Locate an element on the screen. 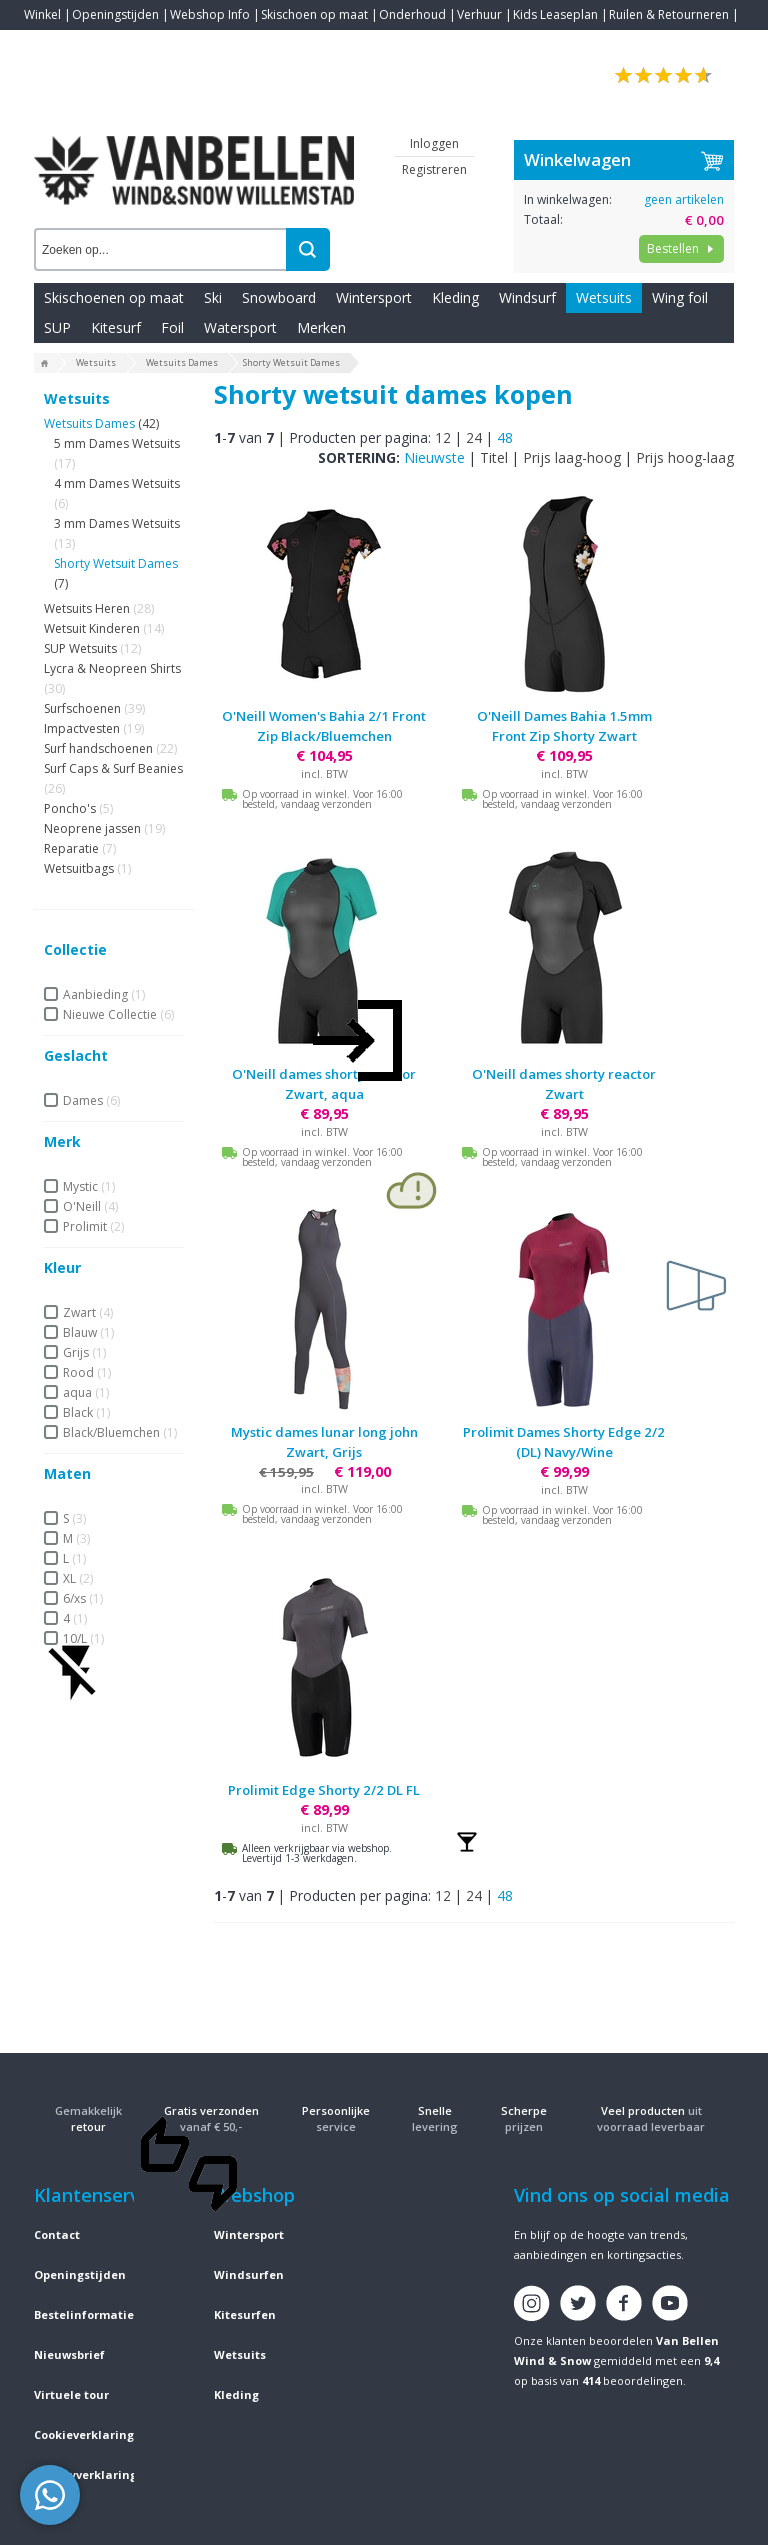  log in to your account is located at coordinates (357, 1040).